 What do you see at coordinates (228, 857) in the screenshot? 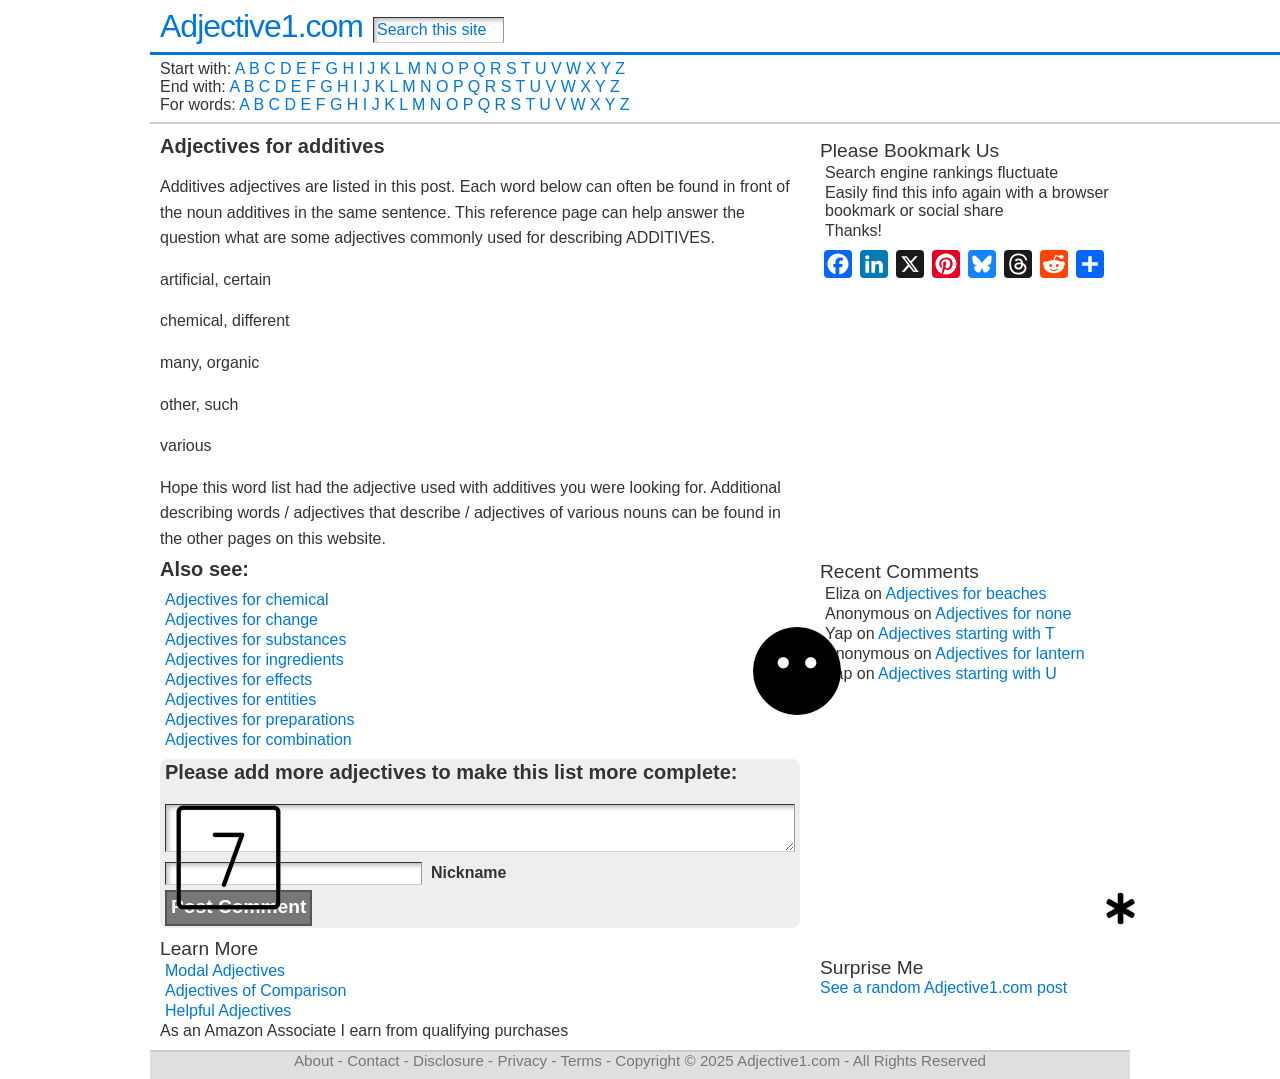
I see `select or input the number seven` at bounding box center [228, 857].